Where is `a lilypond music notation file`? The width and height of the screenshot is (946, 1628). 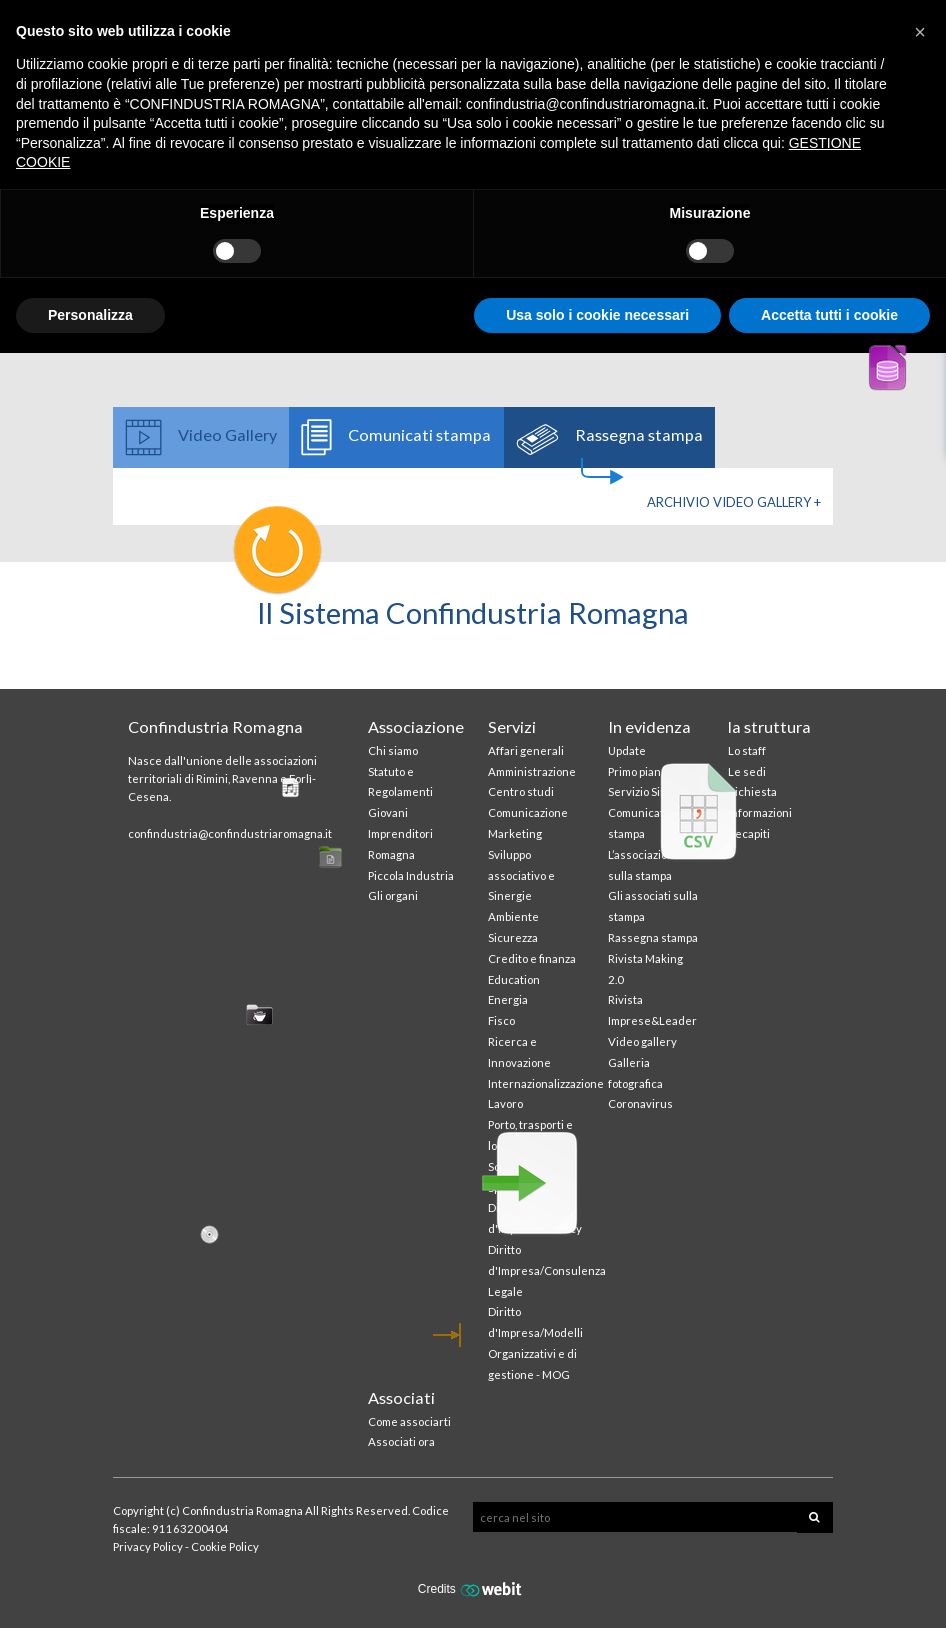 a lilypond music notation file is located at coordinates (290, 787).